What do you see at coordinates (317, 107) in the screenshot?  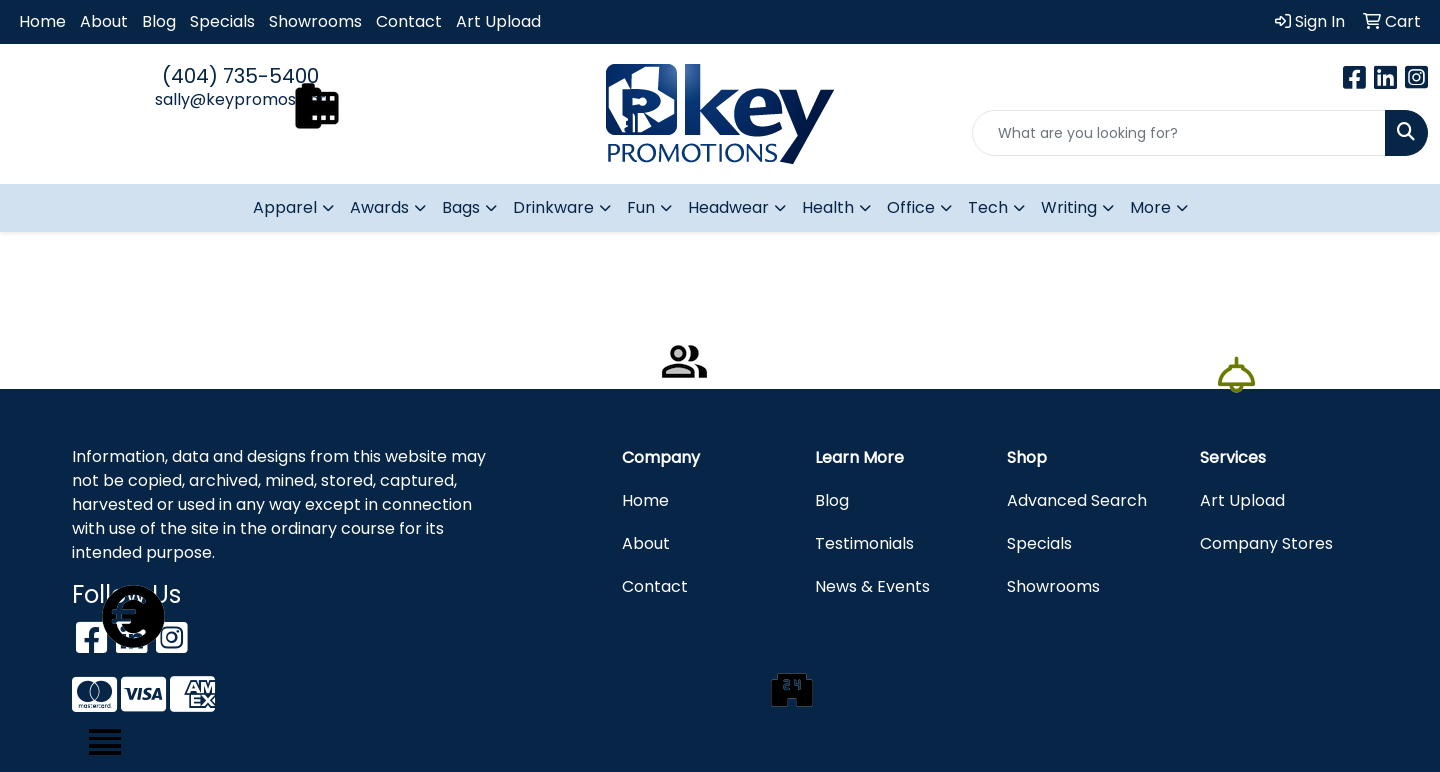 I see `access photos from camera roll` at bounding box center [317, 107].